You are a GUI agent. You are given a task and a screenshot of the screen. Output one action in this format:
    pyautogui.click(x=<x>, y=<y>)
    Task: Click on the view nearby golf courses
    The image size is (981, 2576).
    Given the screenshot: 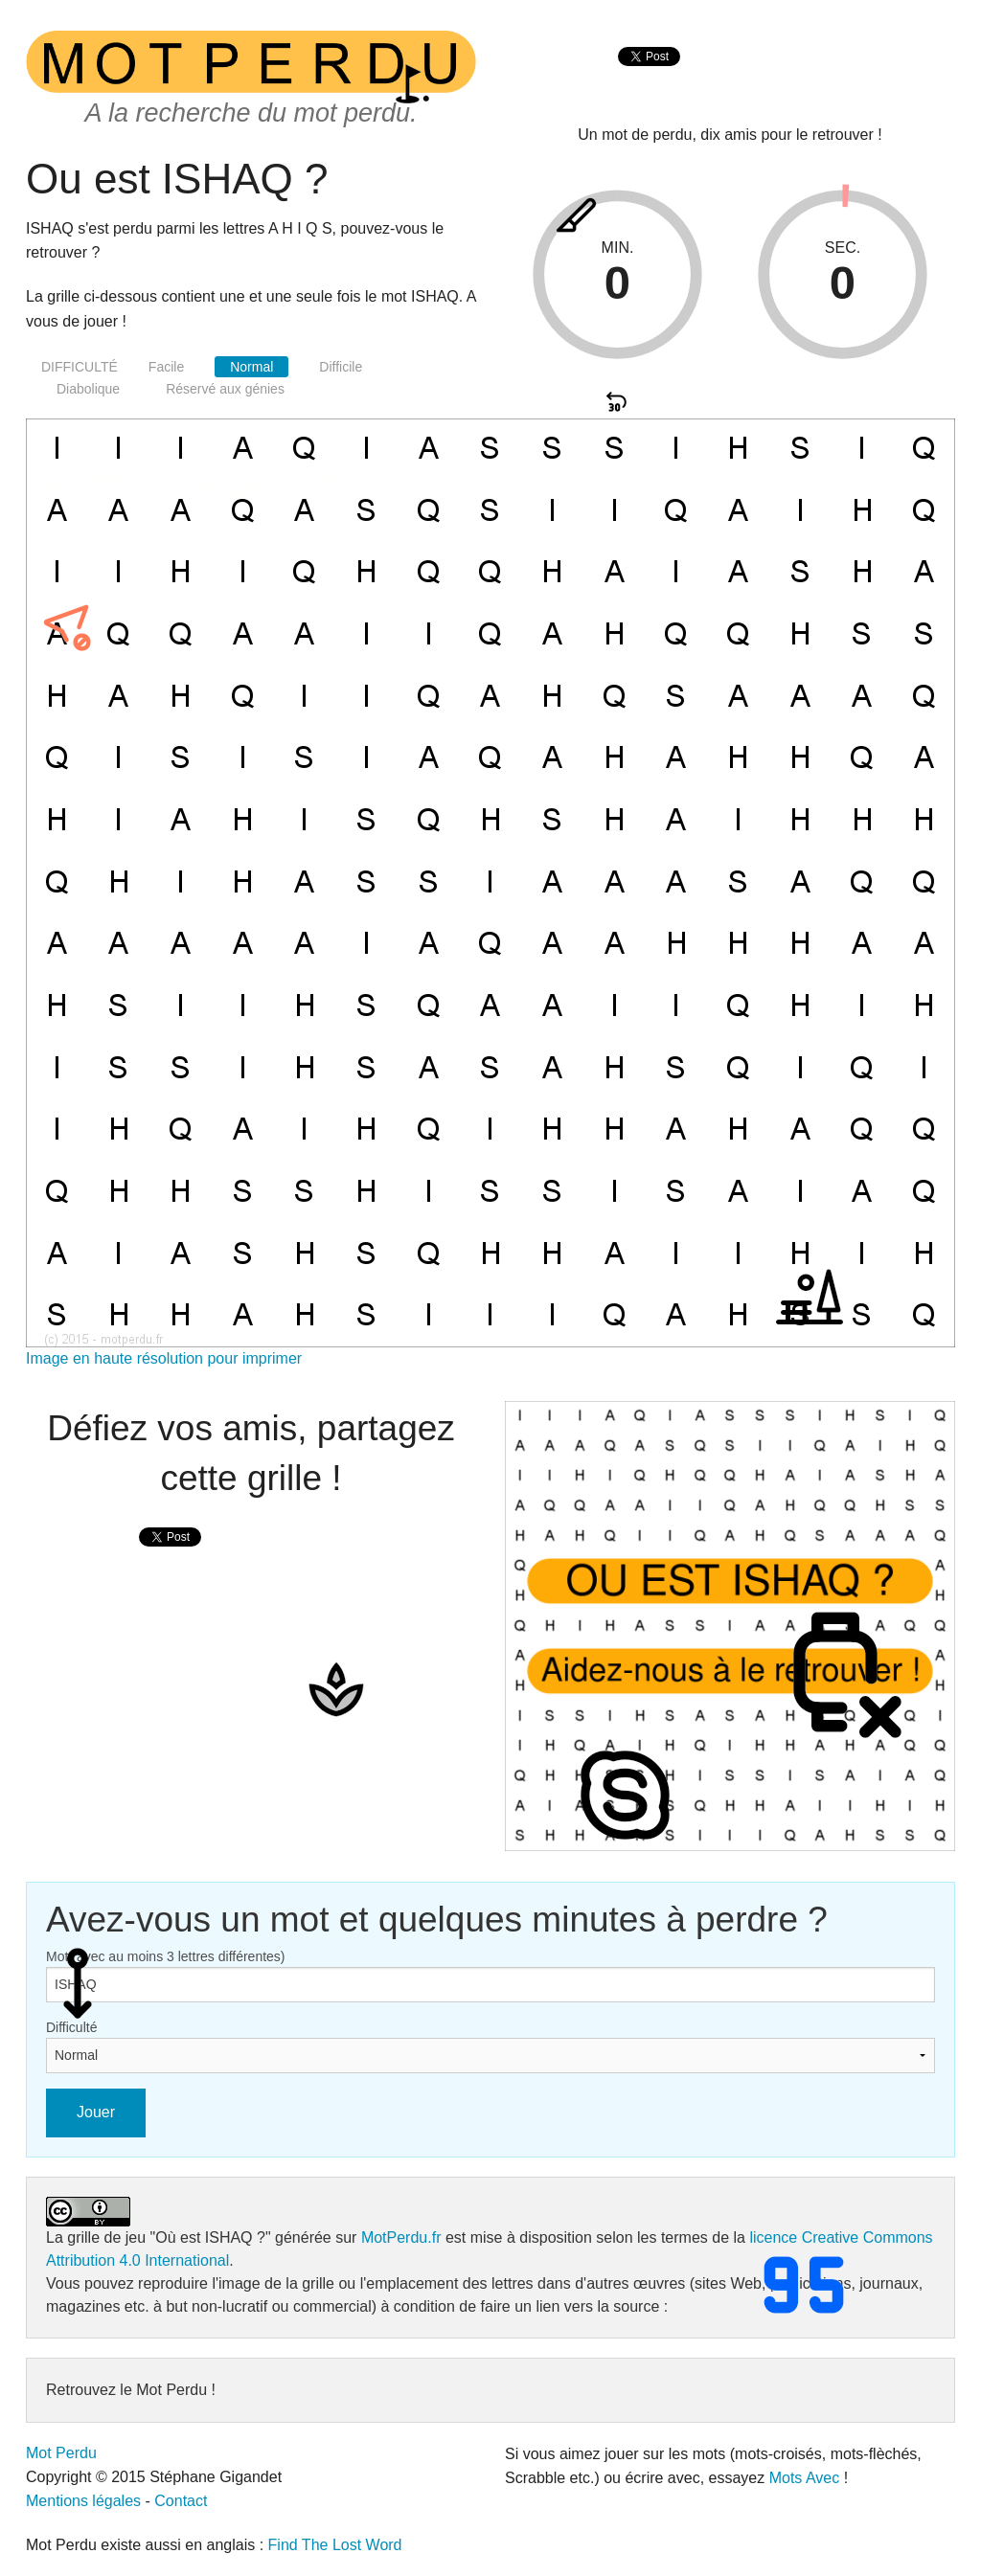 What is the action you would take?
    pyautogui.click(x=411, y=83)
    